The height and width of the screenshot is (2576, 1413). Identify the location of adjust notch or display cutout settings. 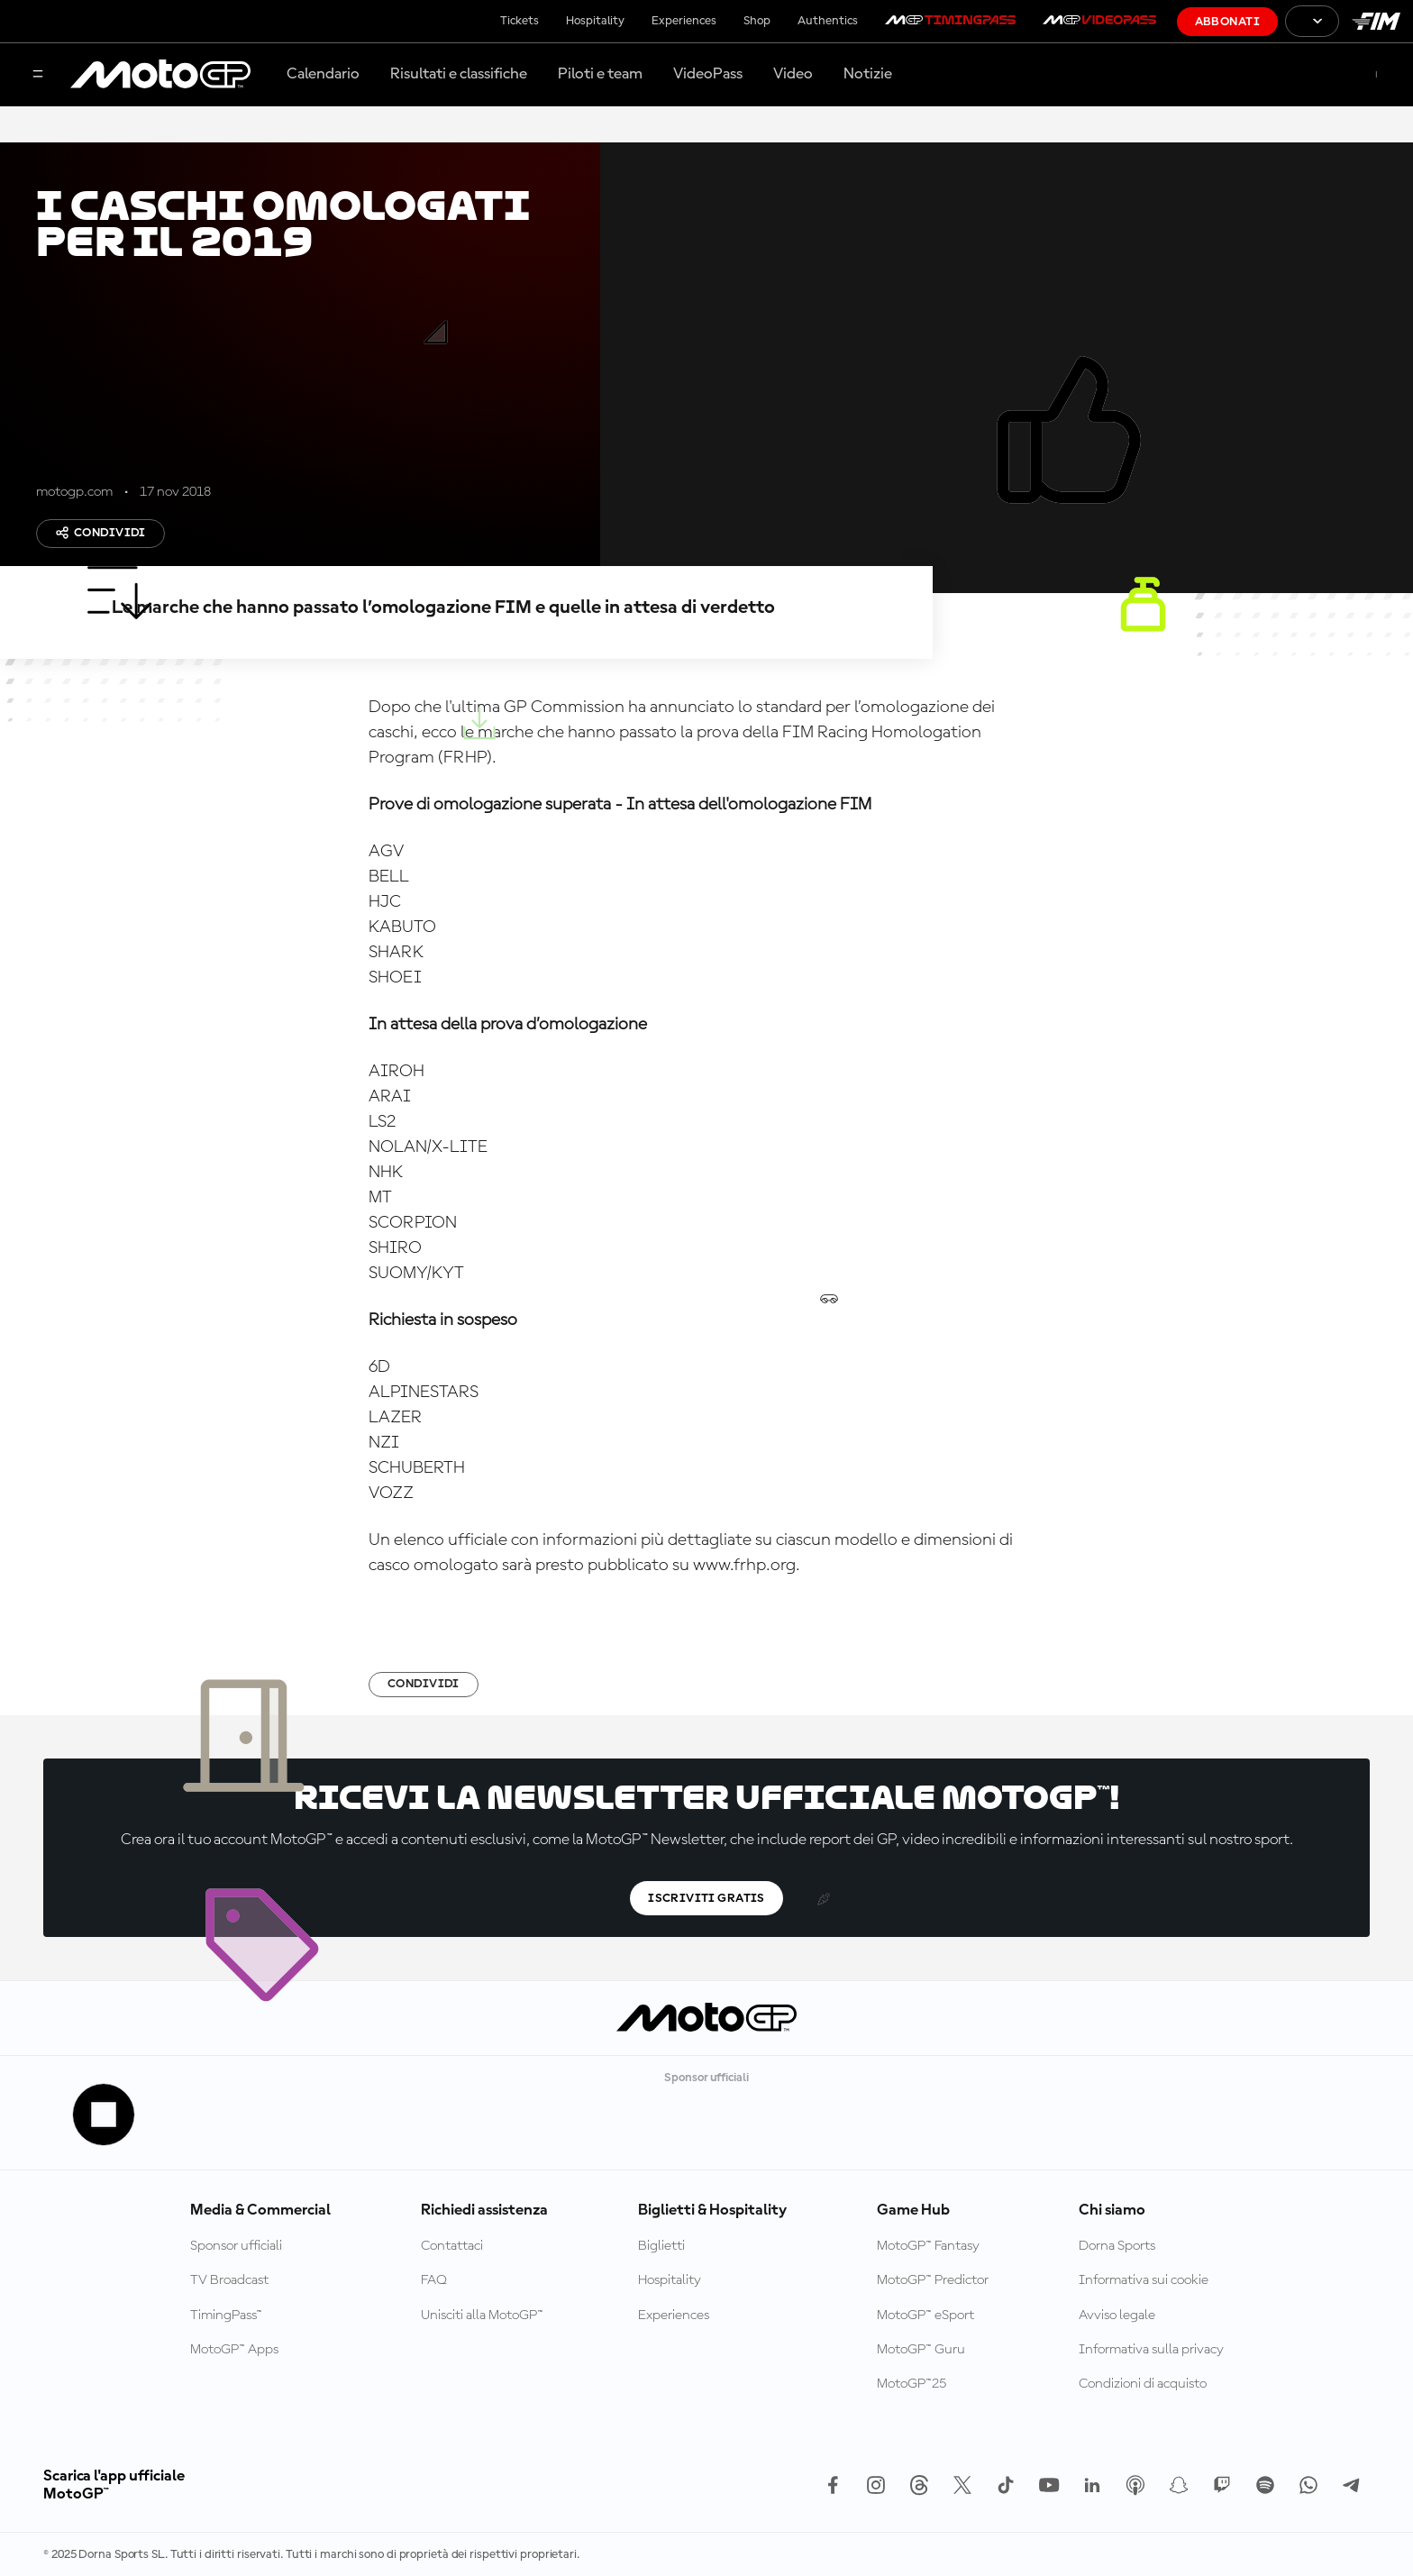
(437, 333).